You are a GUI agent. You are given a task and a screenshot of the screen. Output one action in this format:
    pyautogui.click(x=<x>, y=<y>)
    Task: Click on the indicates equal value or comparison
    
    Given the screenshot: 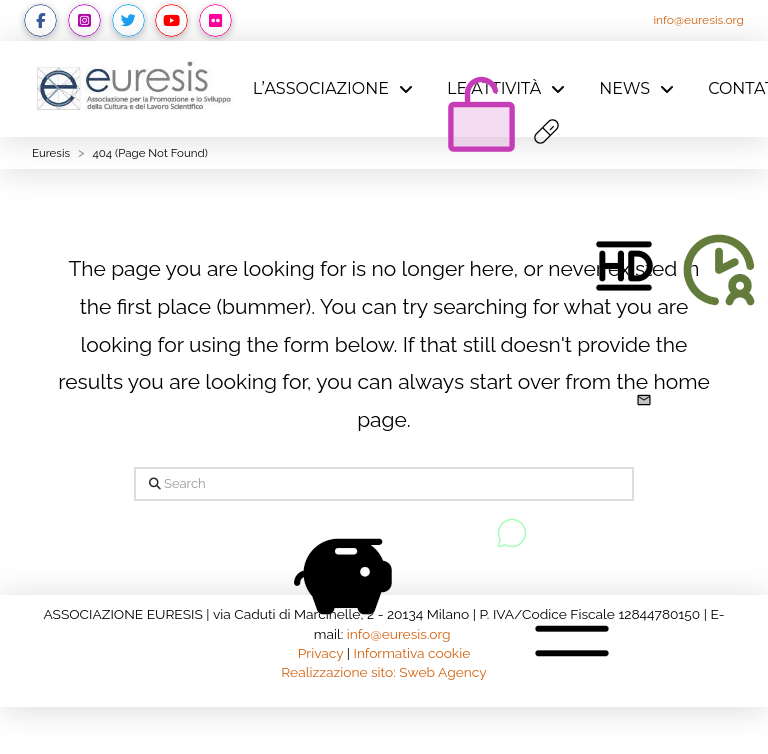 What is the action you would take?
    pyautogui.click(x=572, y=641)
    